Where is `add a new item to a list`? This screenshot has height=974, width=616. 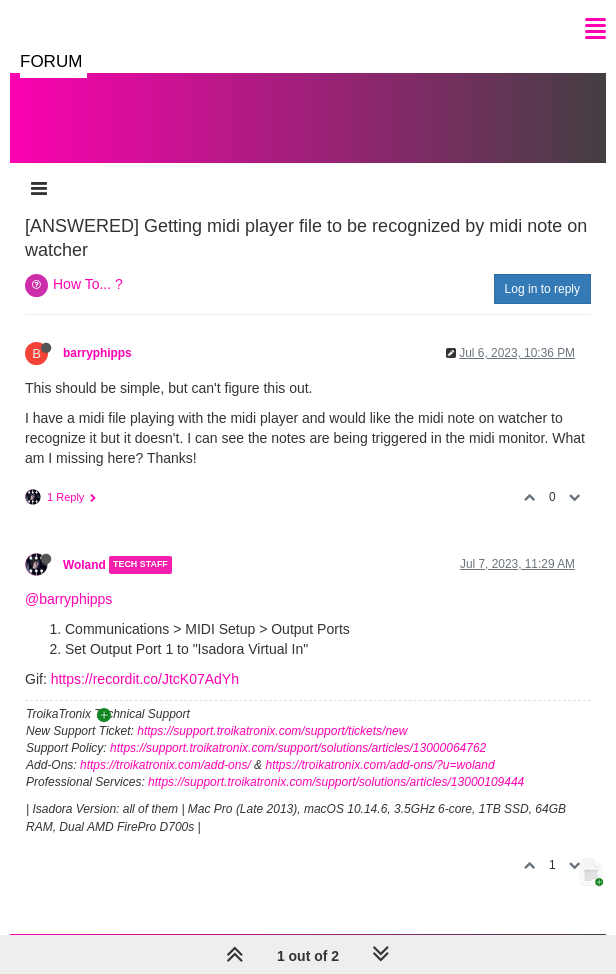 add a new item to a list is located at coordinates (104, 715).